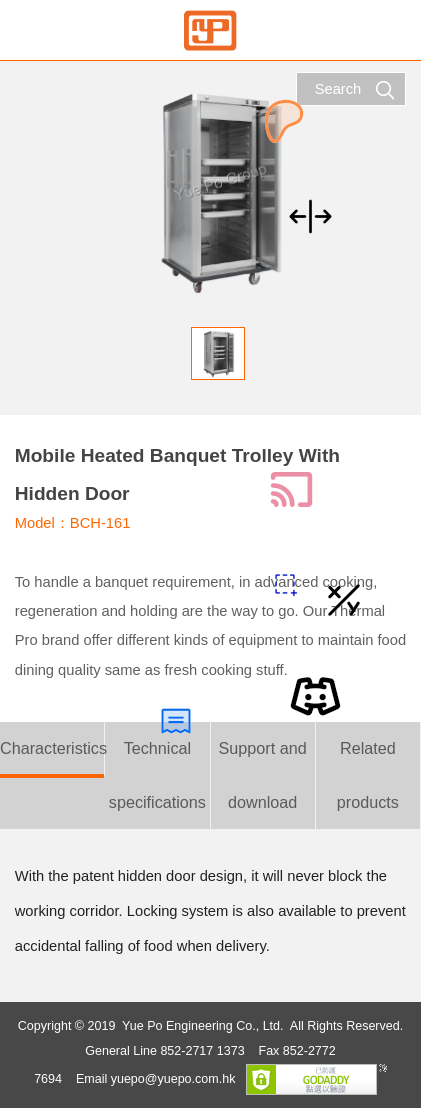 The height and width of the screenshot is (1108, 421). Describe the element at coordinates (285, 584) in the screenshot. I see `add to current selection` at that location.